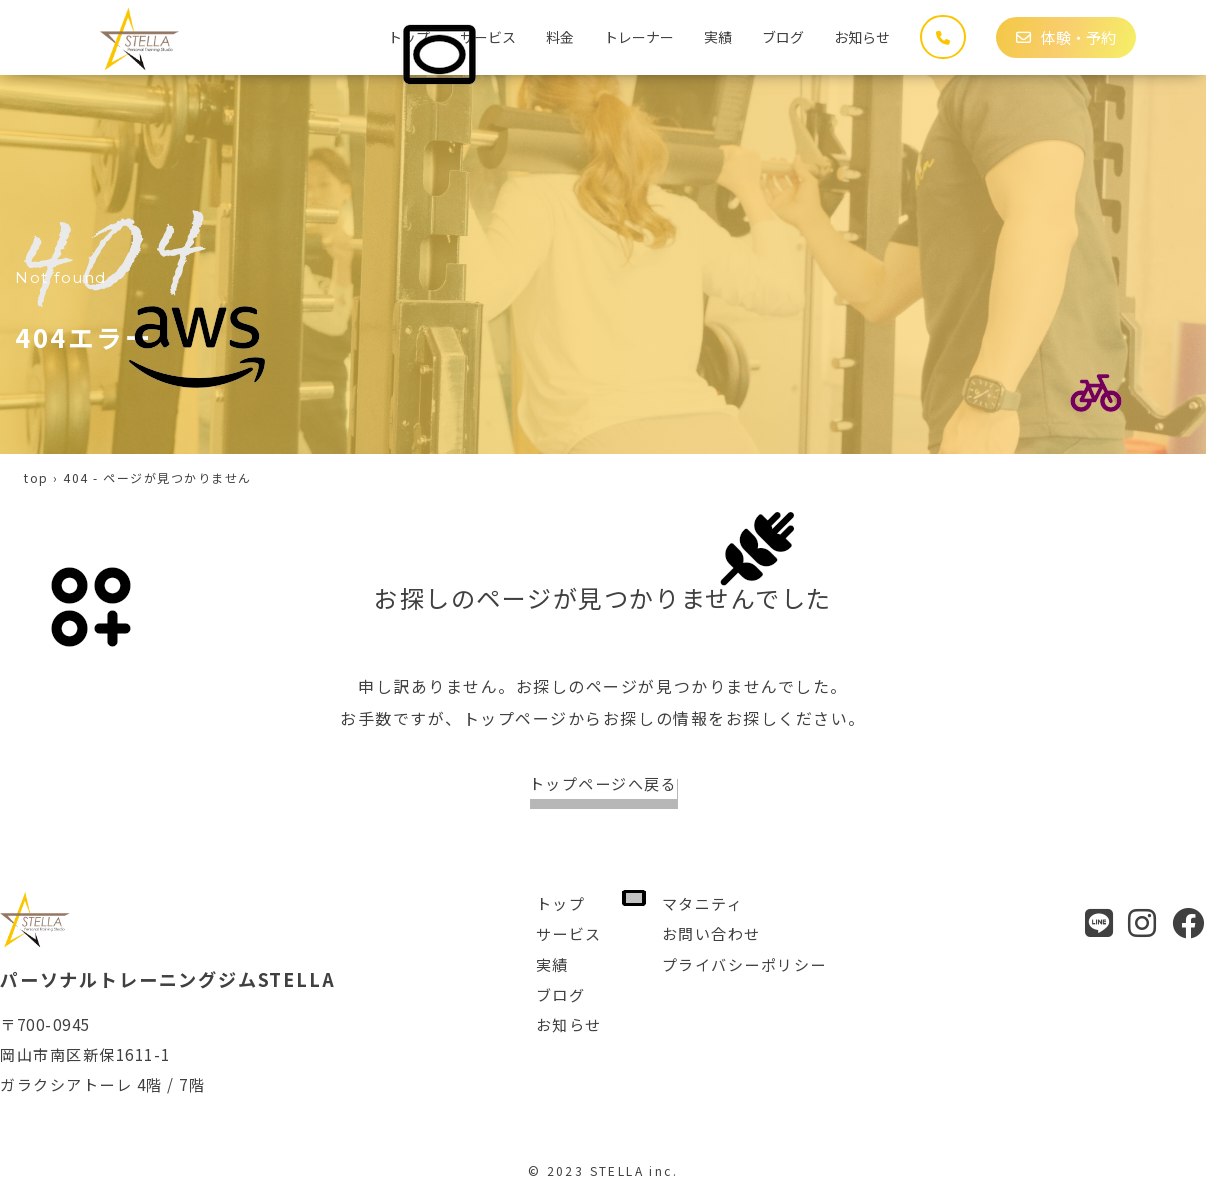 The height and width of the screenshot is (1183, 1206). Describe the element at coordinates (634, 898) in the screenshot. I see `rotate device to landscape orientation` at that location.